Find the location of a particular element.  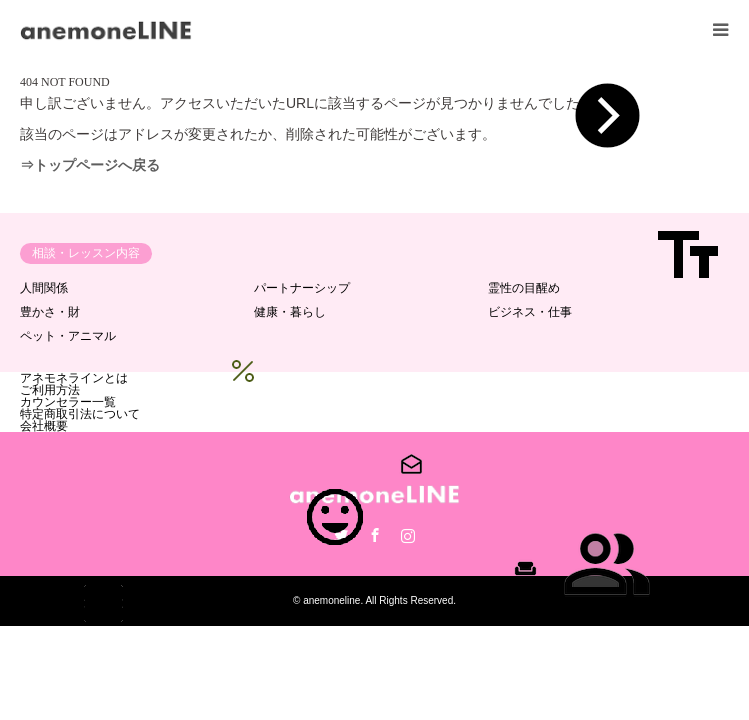

view contacts or people list is located at coordinates (607, 564).